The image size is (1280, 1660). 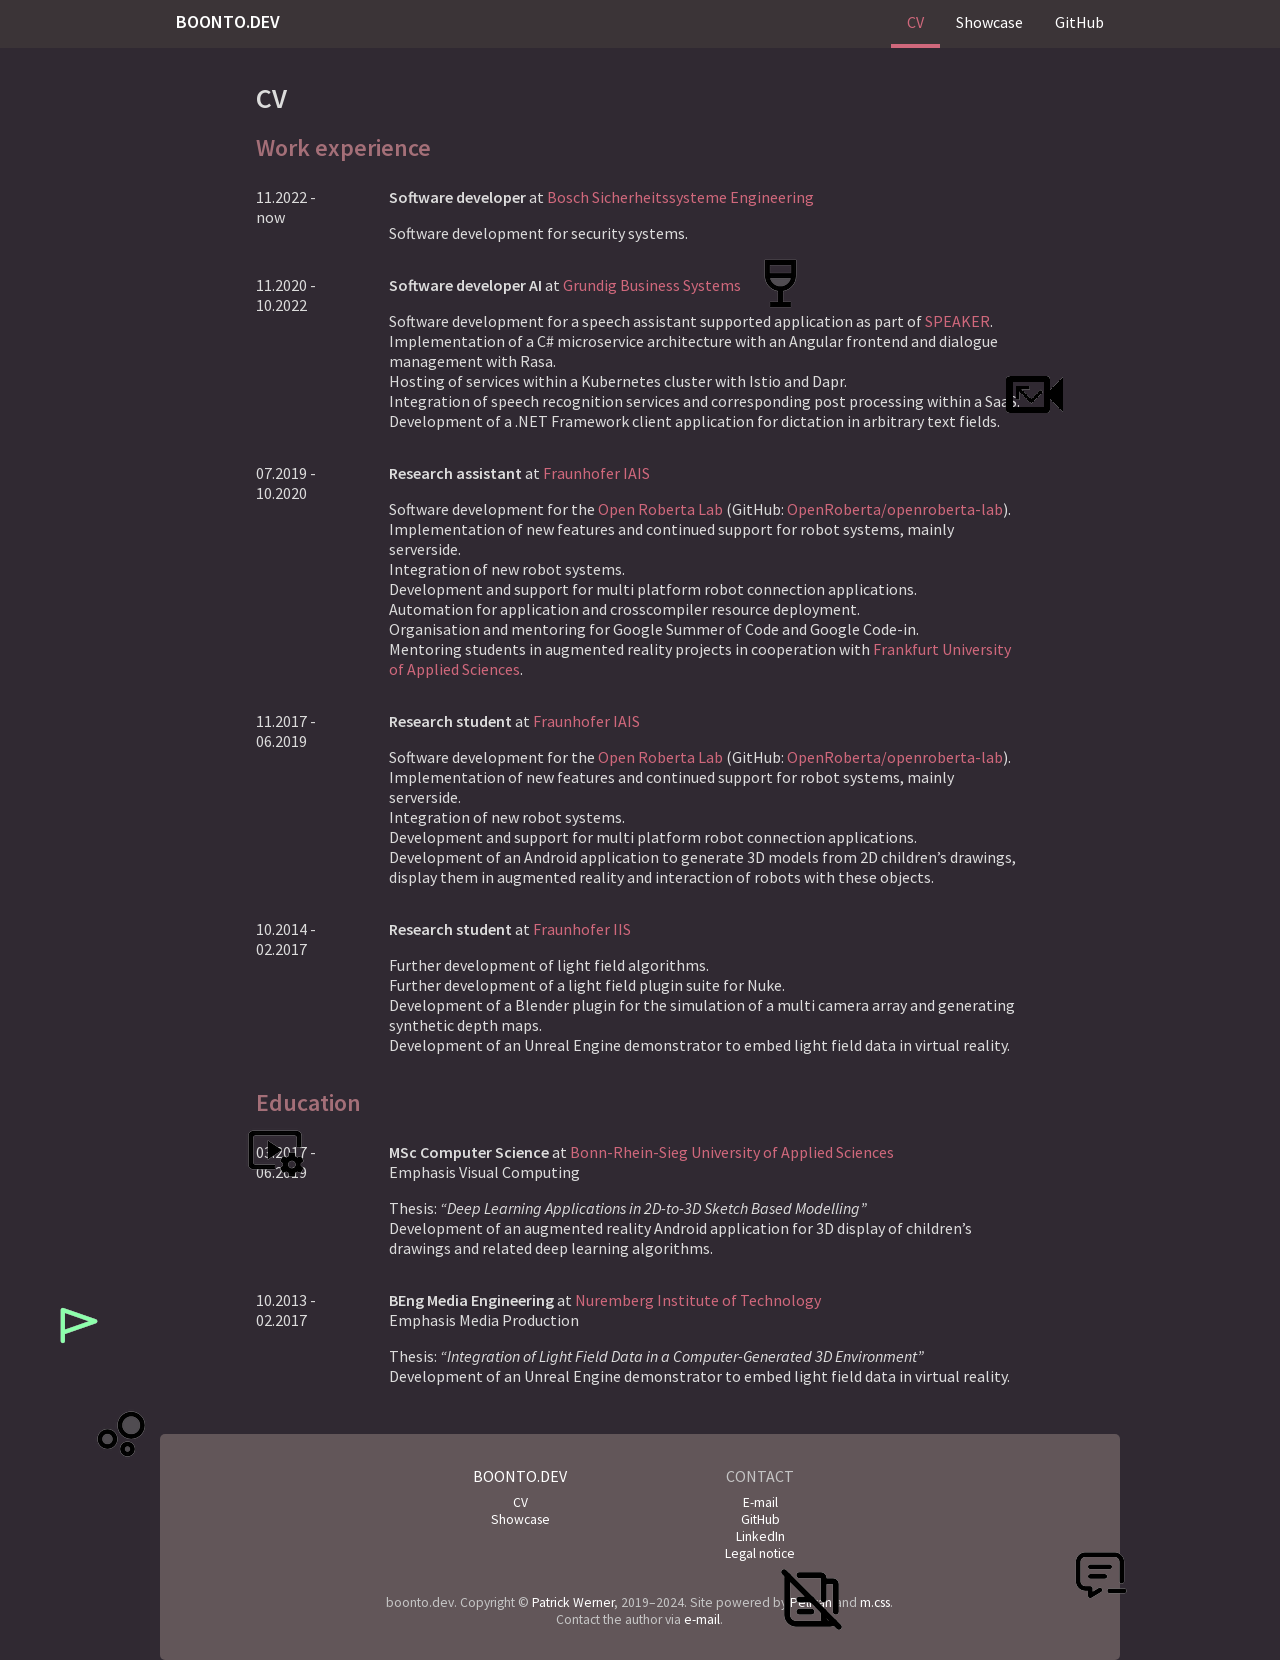 What do you see at coordinates (75, 1325) in the screenshot?
I see `flag or mark an important item` at bounding box center [75, 1325].